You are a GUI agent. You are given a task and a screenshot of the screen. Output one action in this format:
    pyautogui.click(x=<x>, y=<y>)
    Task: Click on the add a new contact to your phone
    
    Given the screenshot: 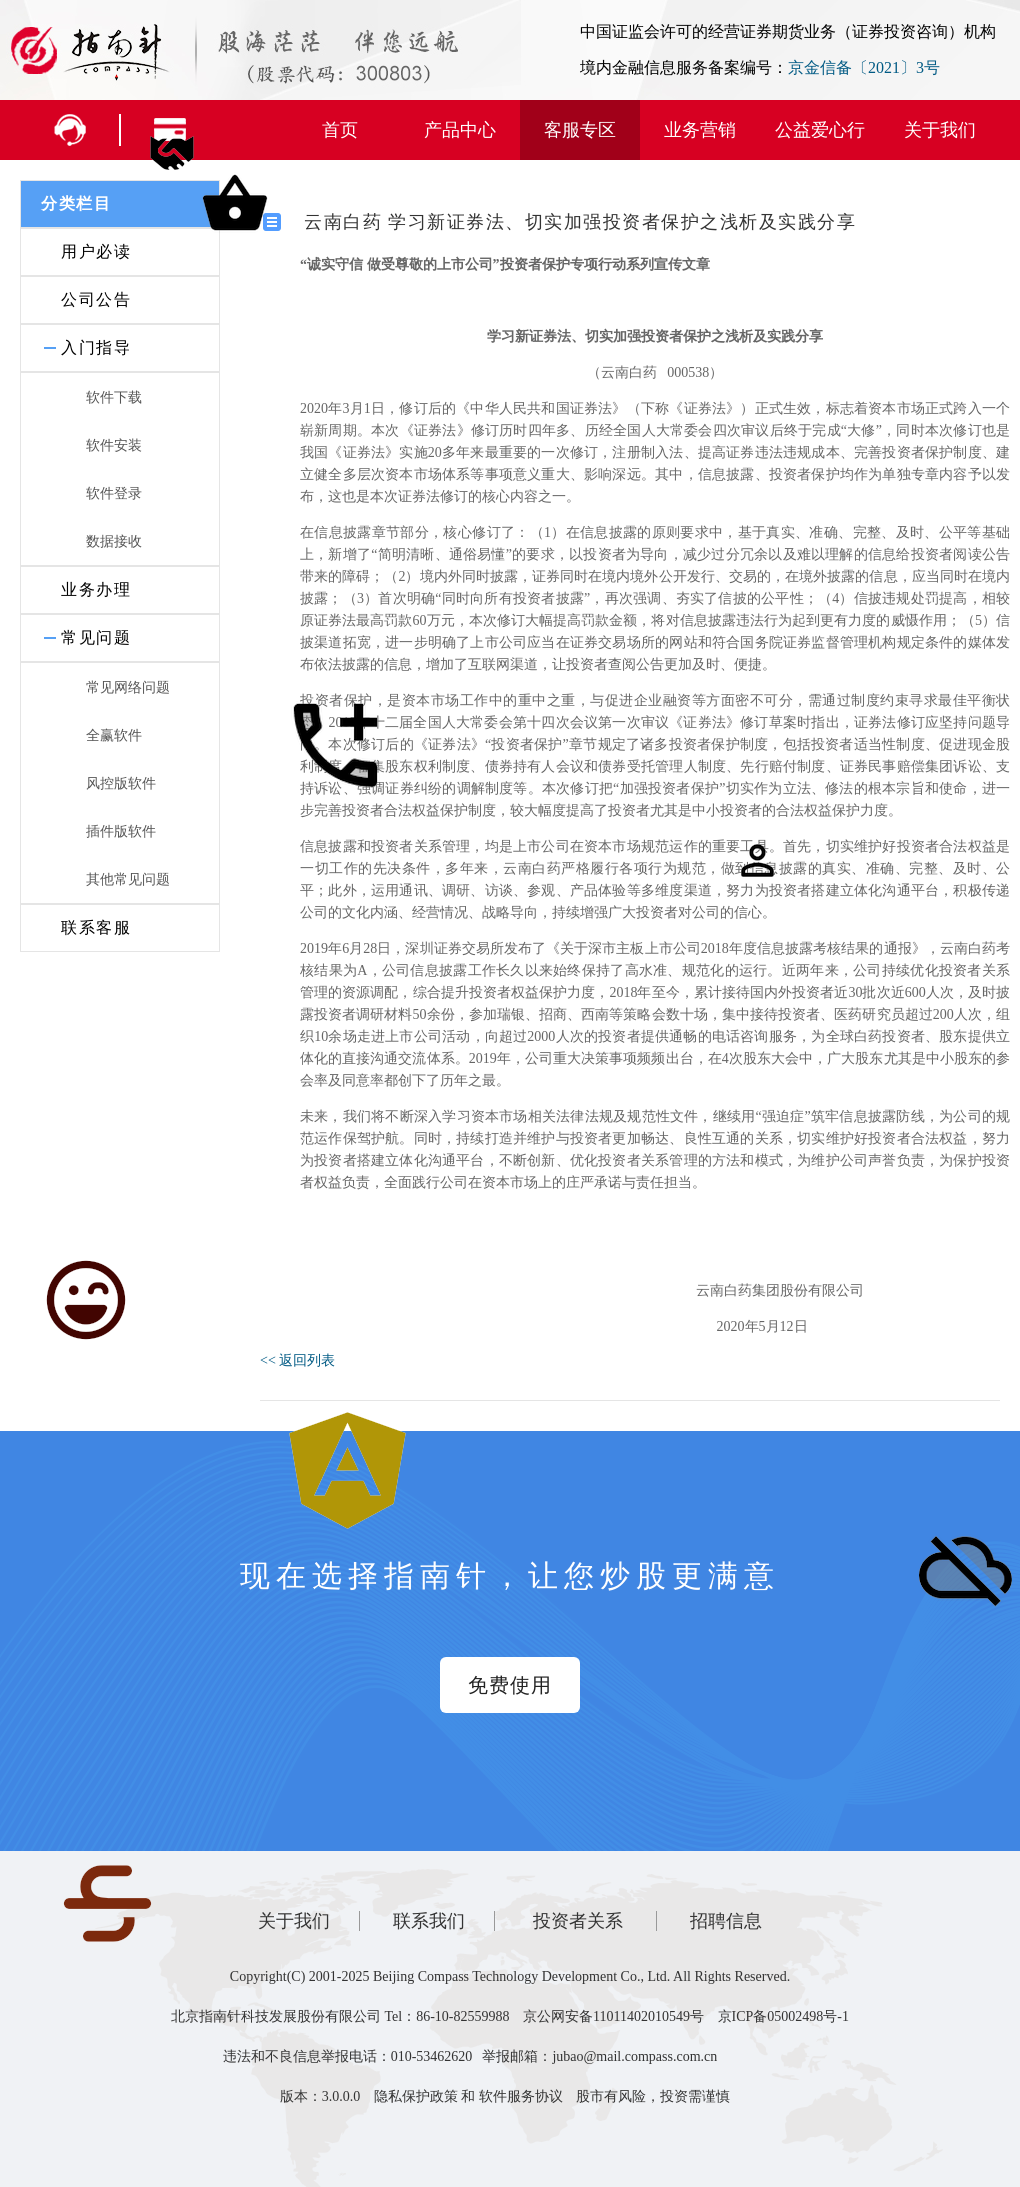 What is the action you would take?
    pyautogui.click(x=335, y=745)
    